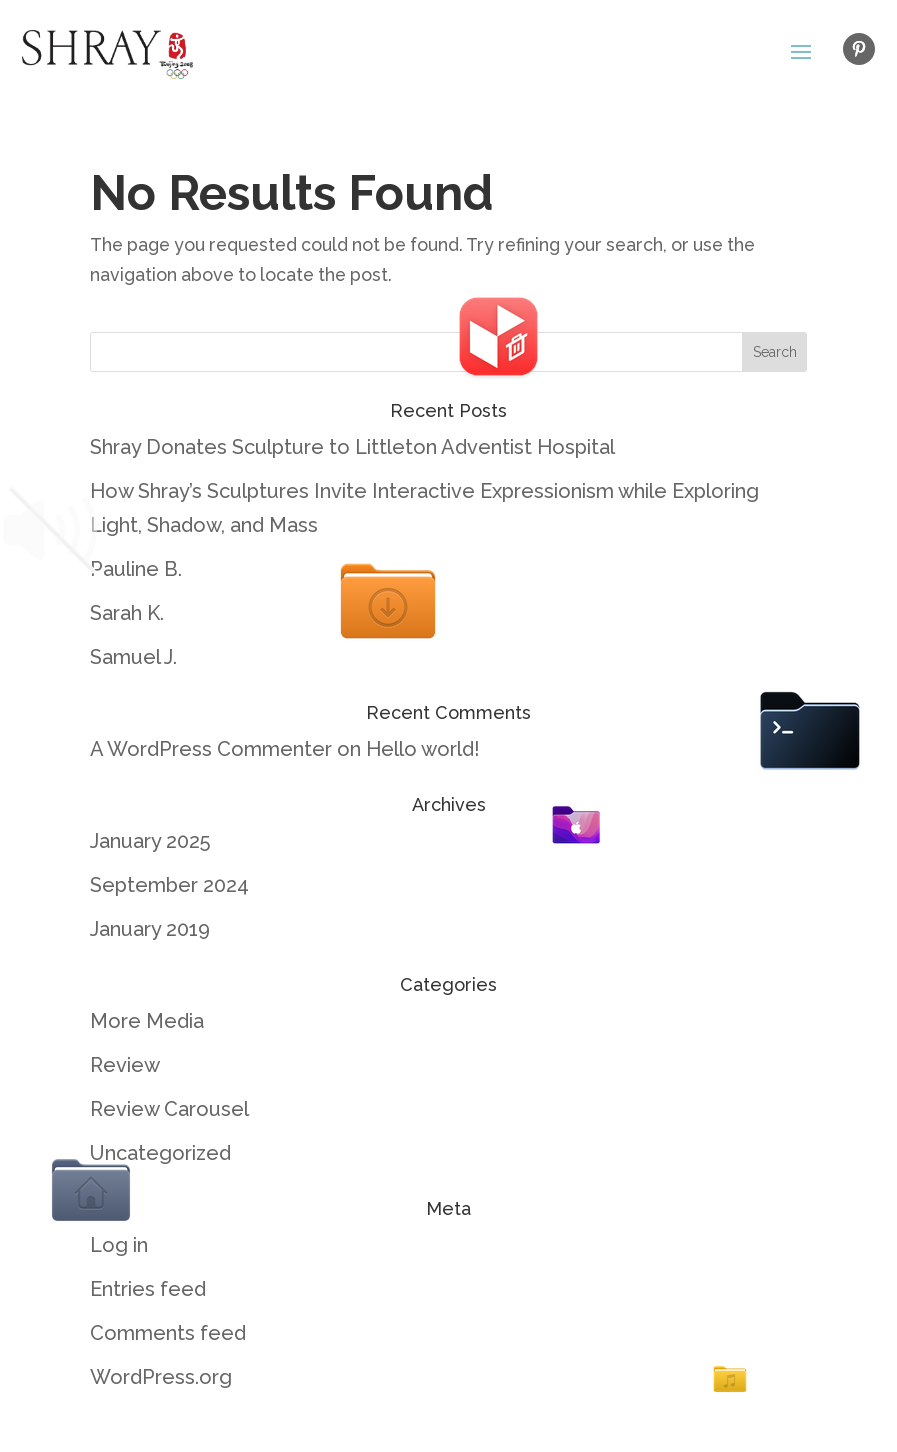 The image size is (897, 1452). I want to click on open your music files folder, so click(730, 1379).